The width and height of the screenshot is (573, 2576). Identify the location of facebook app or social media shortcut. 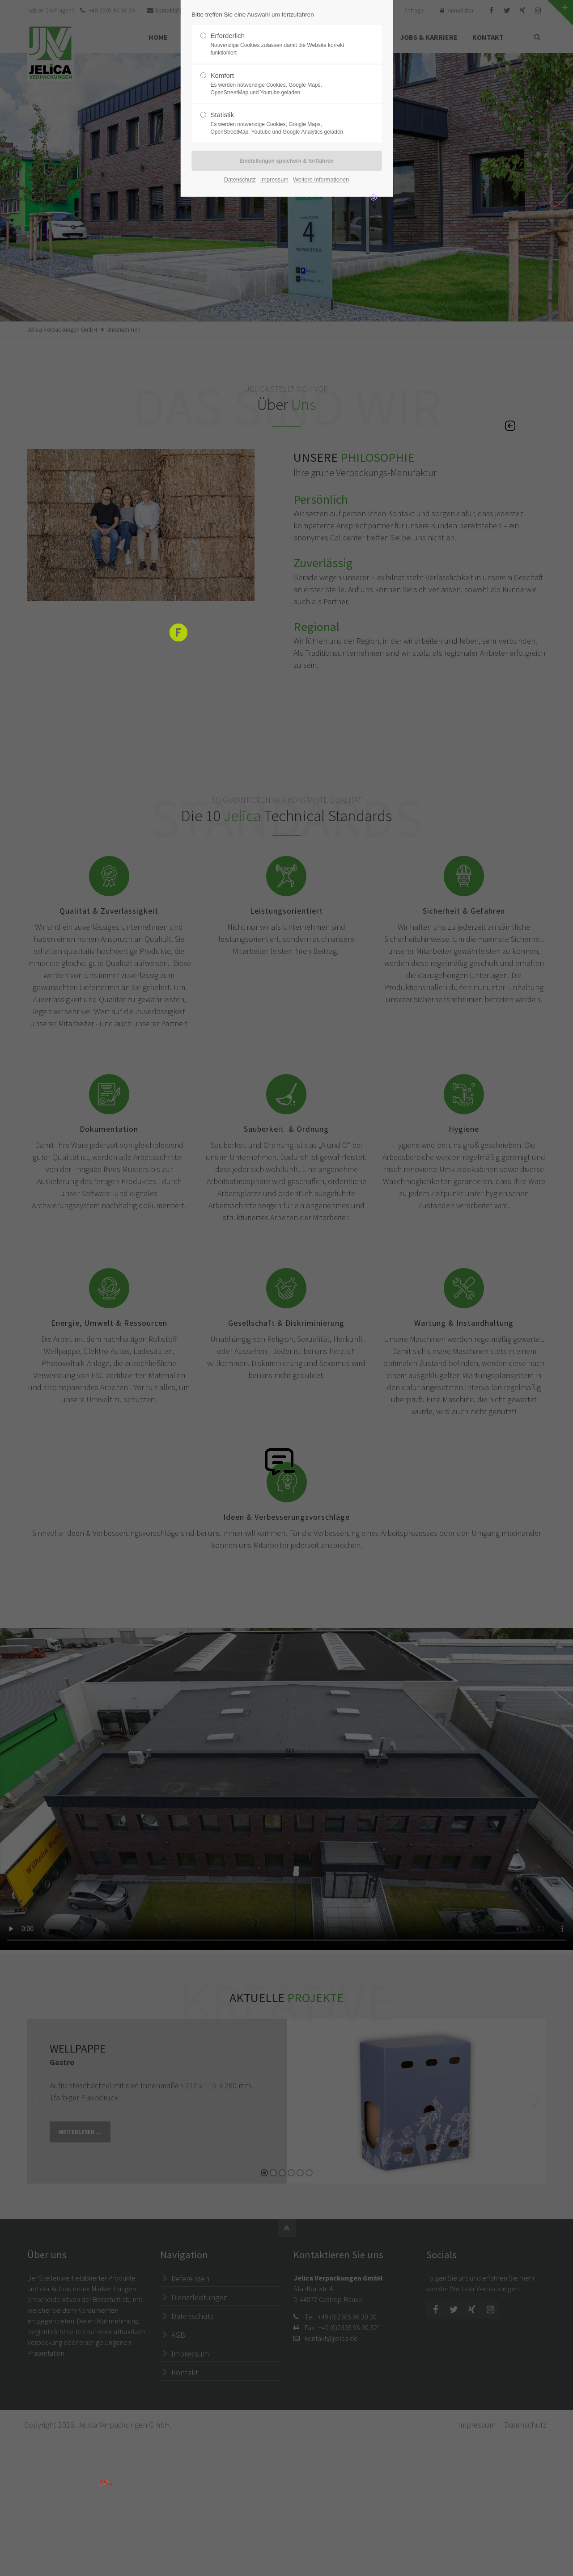
(178, 632).